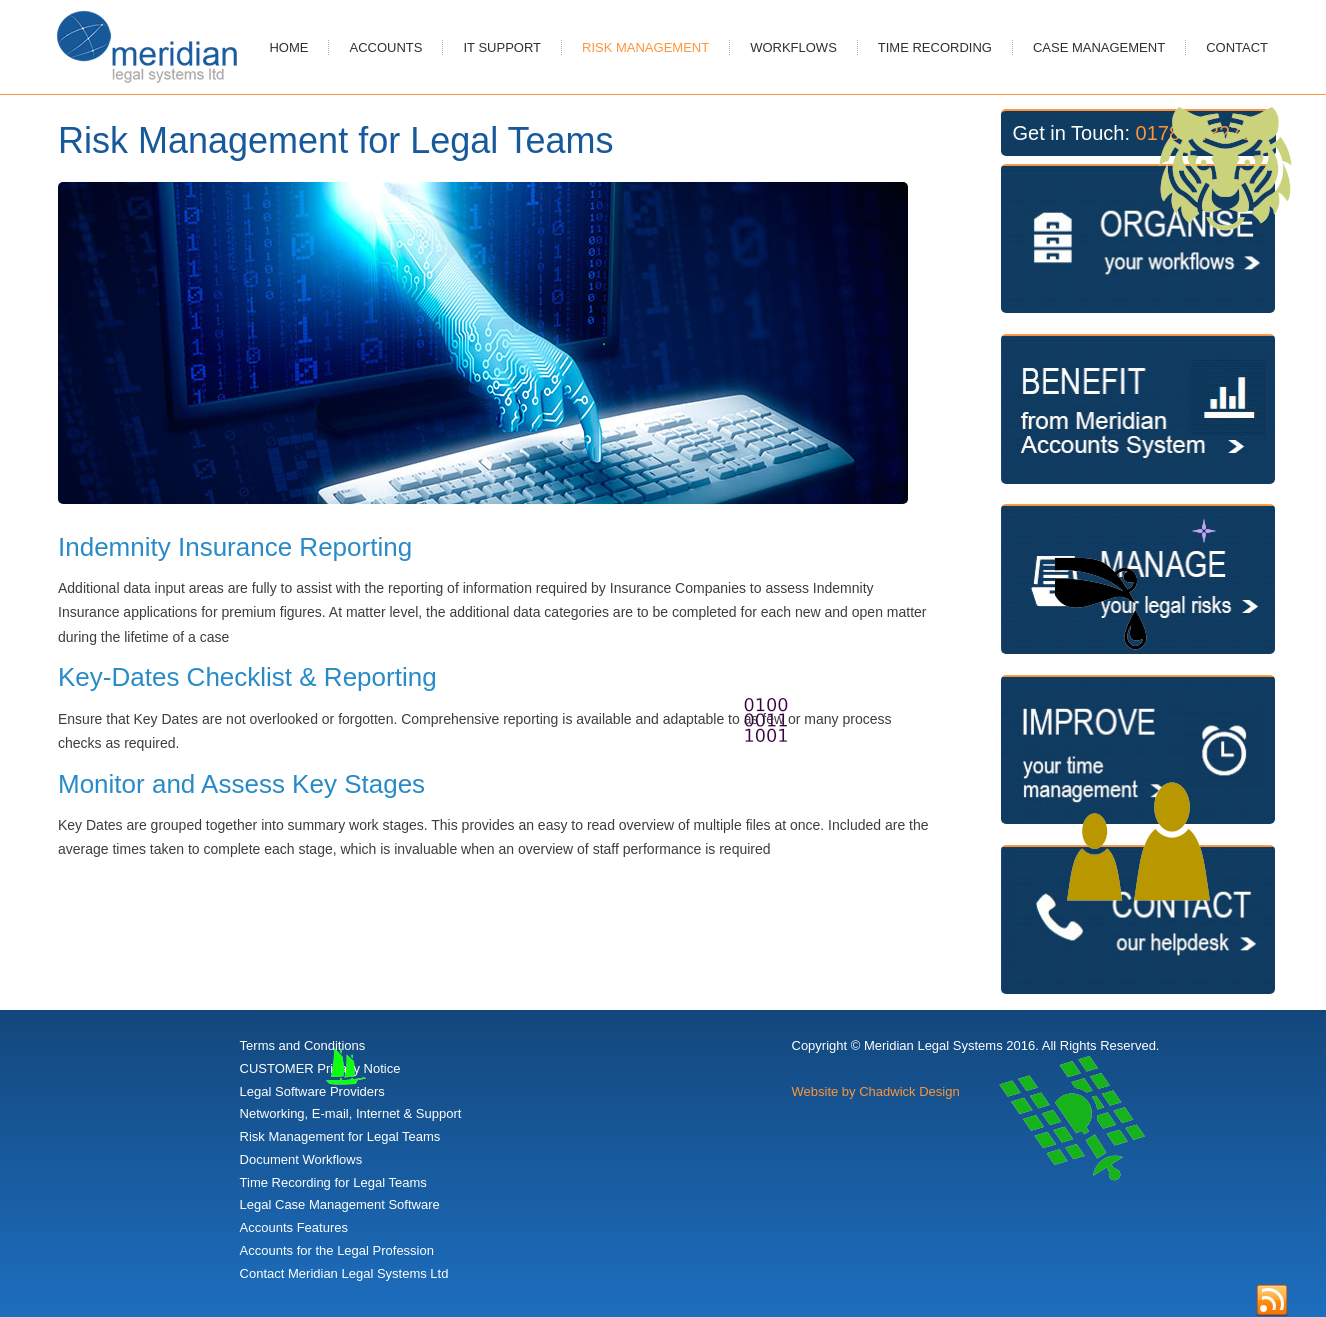 The height and width of the screenshot is (1317, 1326). I want to click on access satellite or space-related features, so click(1071, 1121).